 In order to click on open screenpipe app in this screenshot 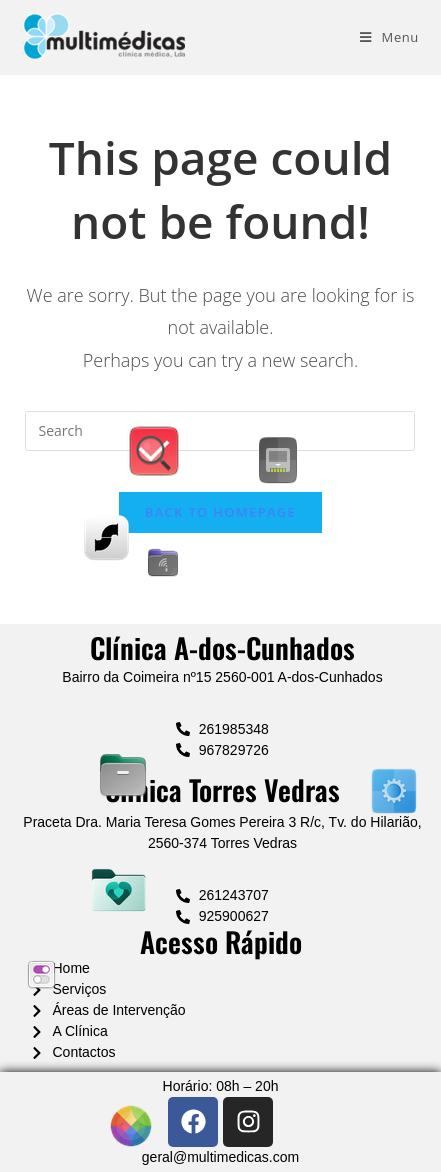, I will do `click(106, 537)`.